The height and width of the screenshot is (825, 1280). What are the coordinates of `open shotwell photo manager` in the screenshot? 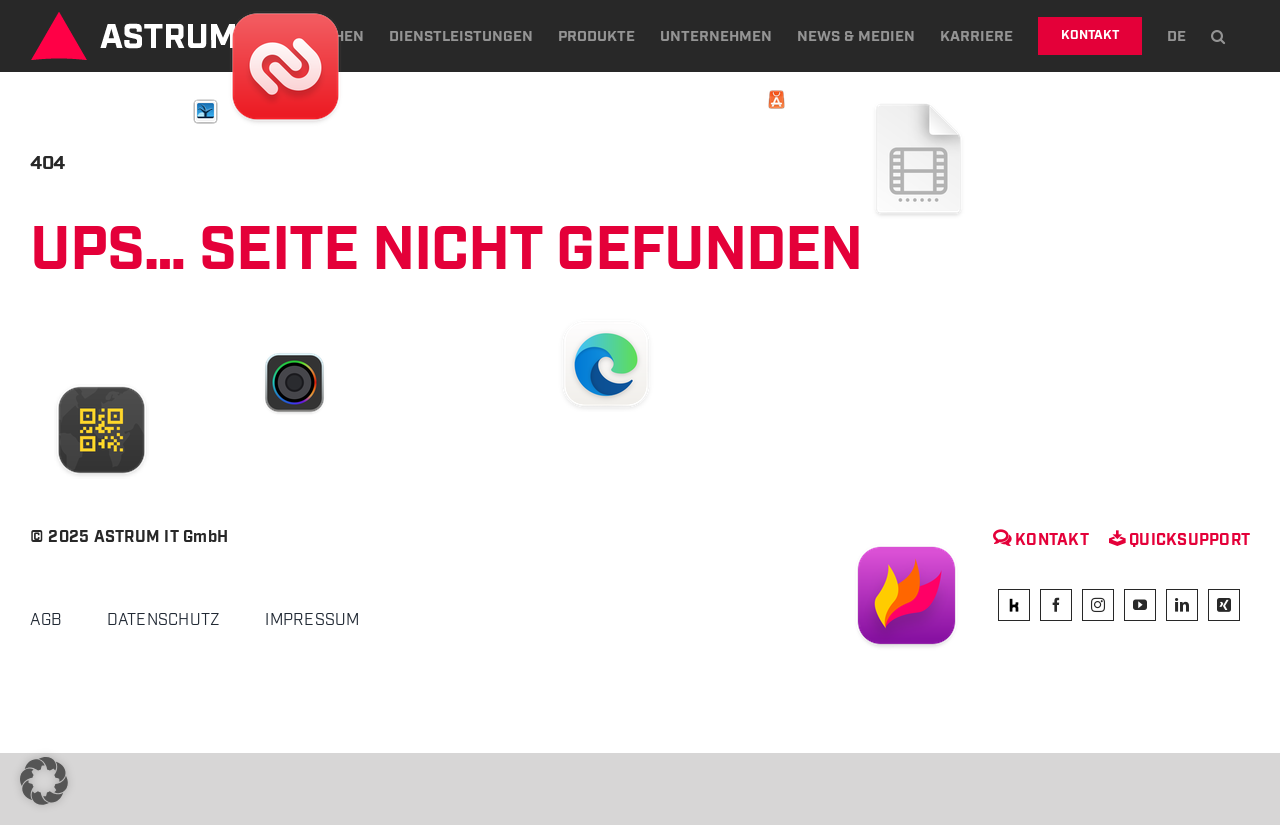 It's located at (205, 111).